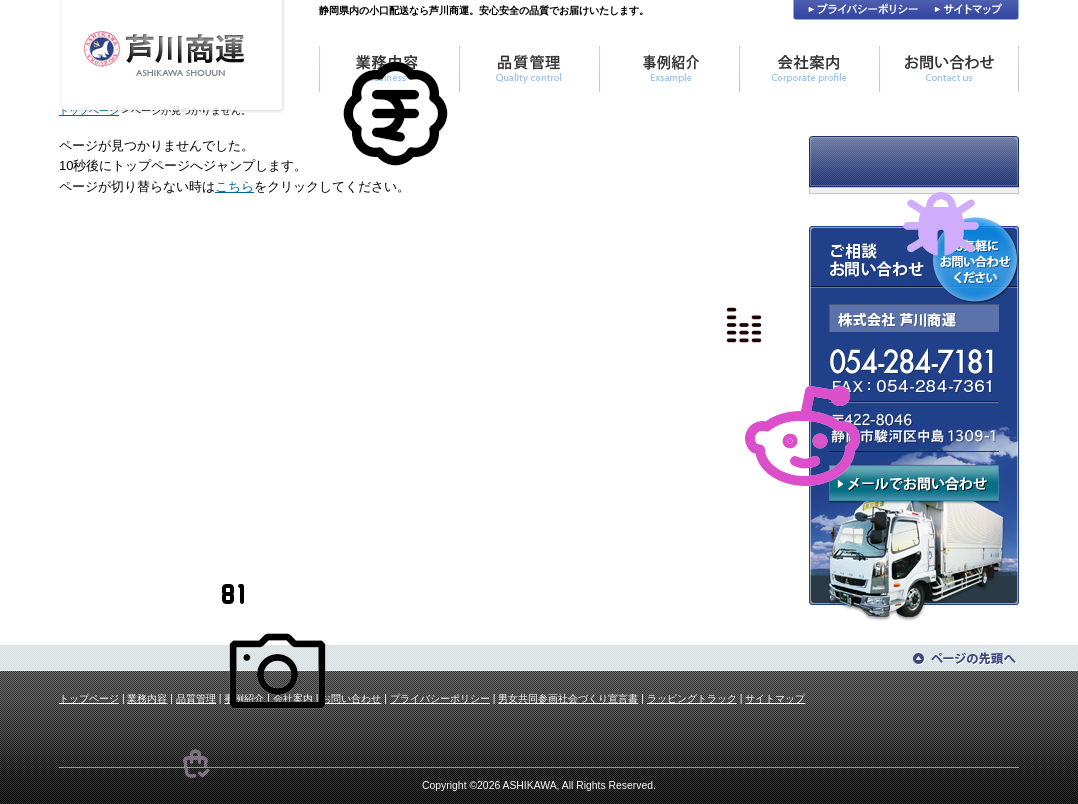 The height and width of the screenshot is (804, 1078). Describe the element at coordinates (941, 222) in the screenshot. I see `report a bug or issue` at that location.